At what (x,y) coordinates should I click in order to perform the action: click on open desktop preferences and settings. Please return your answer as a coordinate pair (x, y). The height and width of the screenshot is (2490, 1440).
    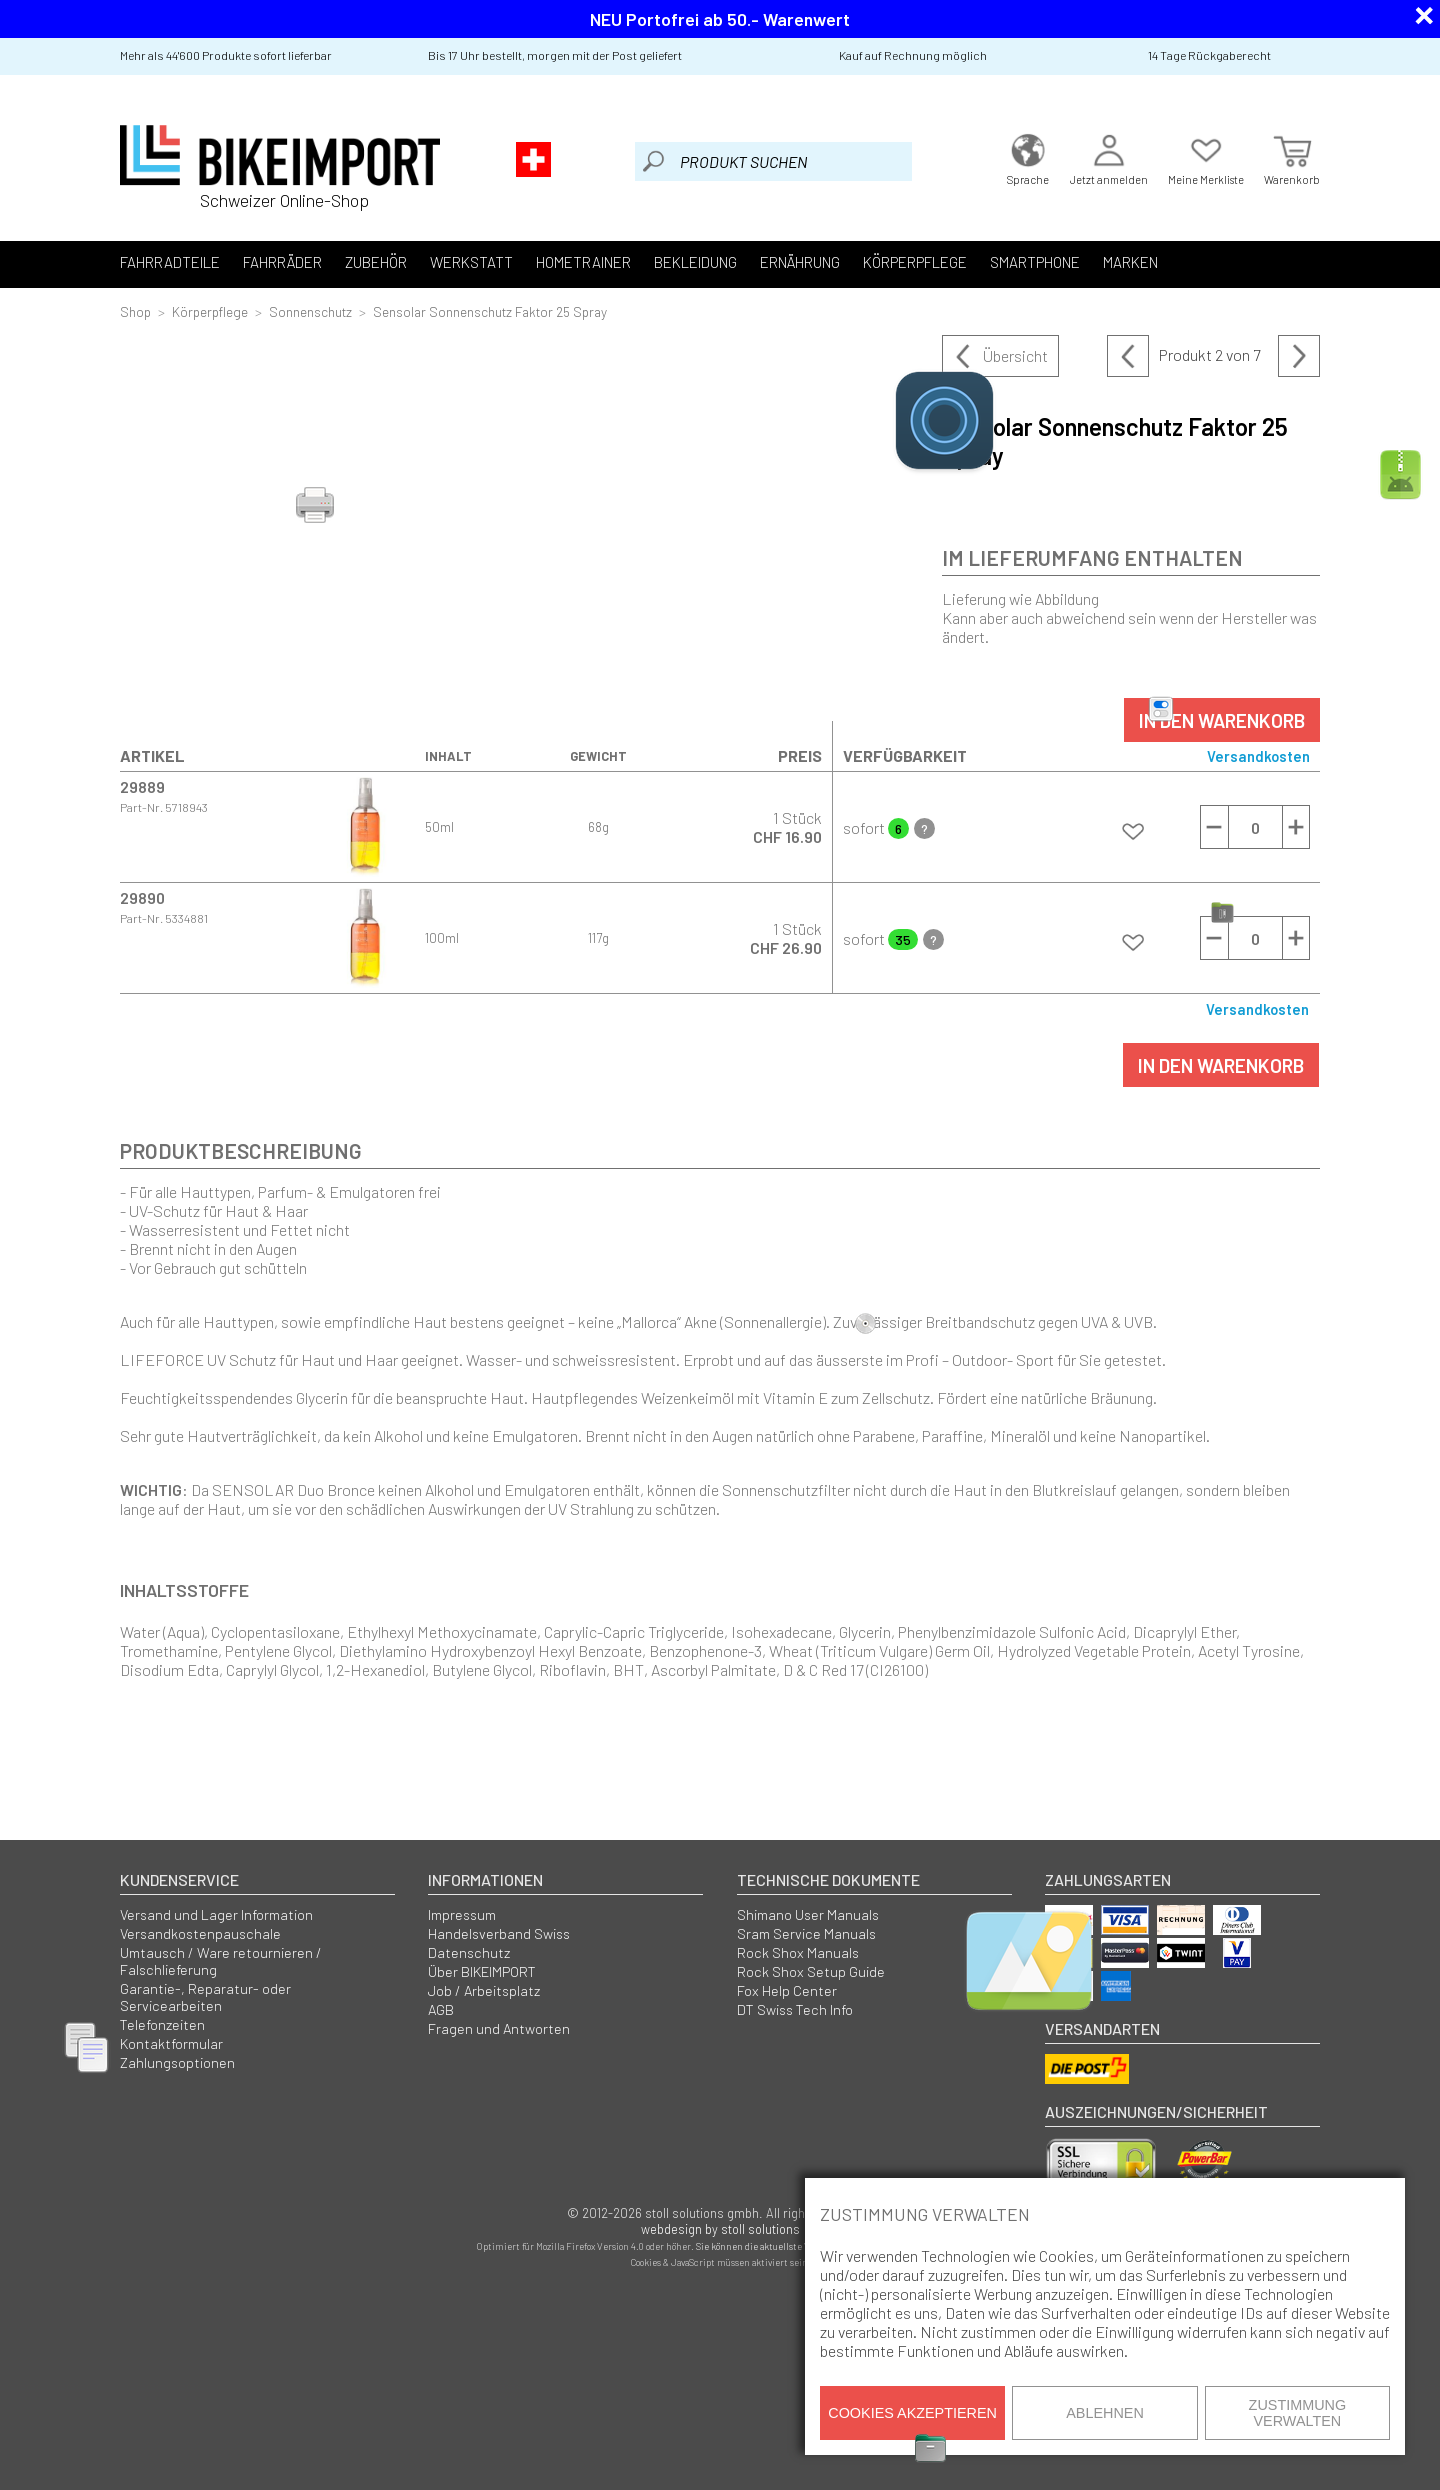
    Looking at the image, I should click on (1161, 709).